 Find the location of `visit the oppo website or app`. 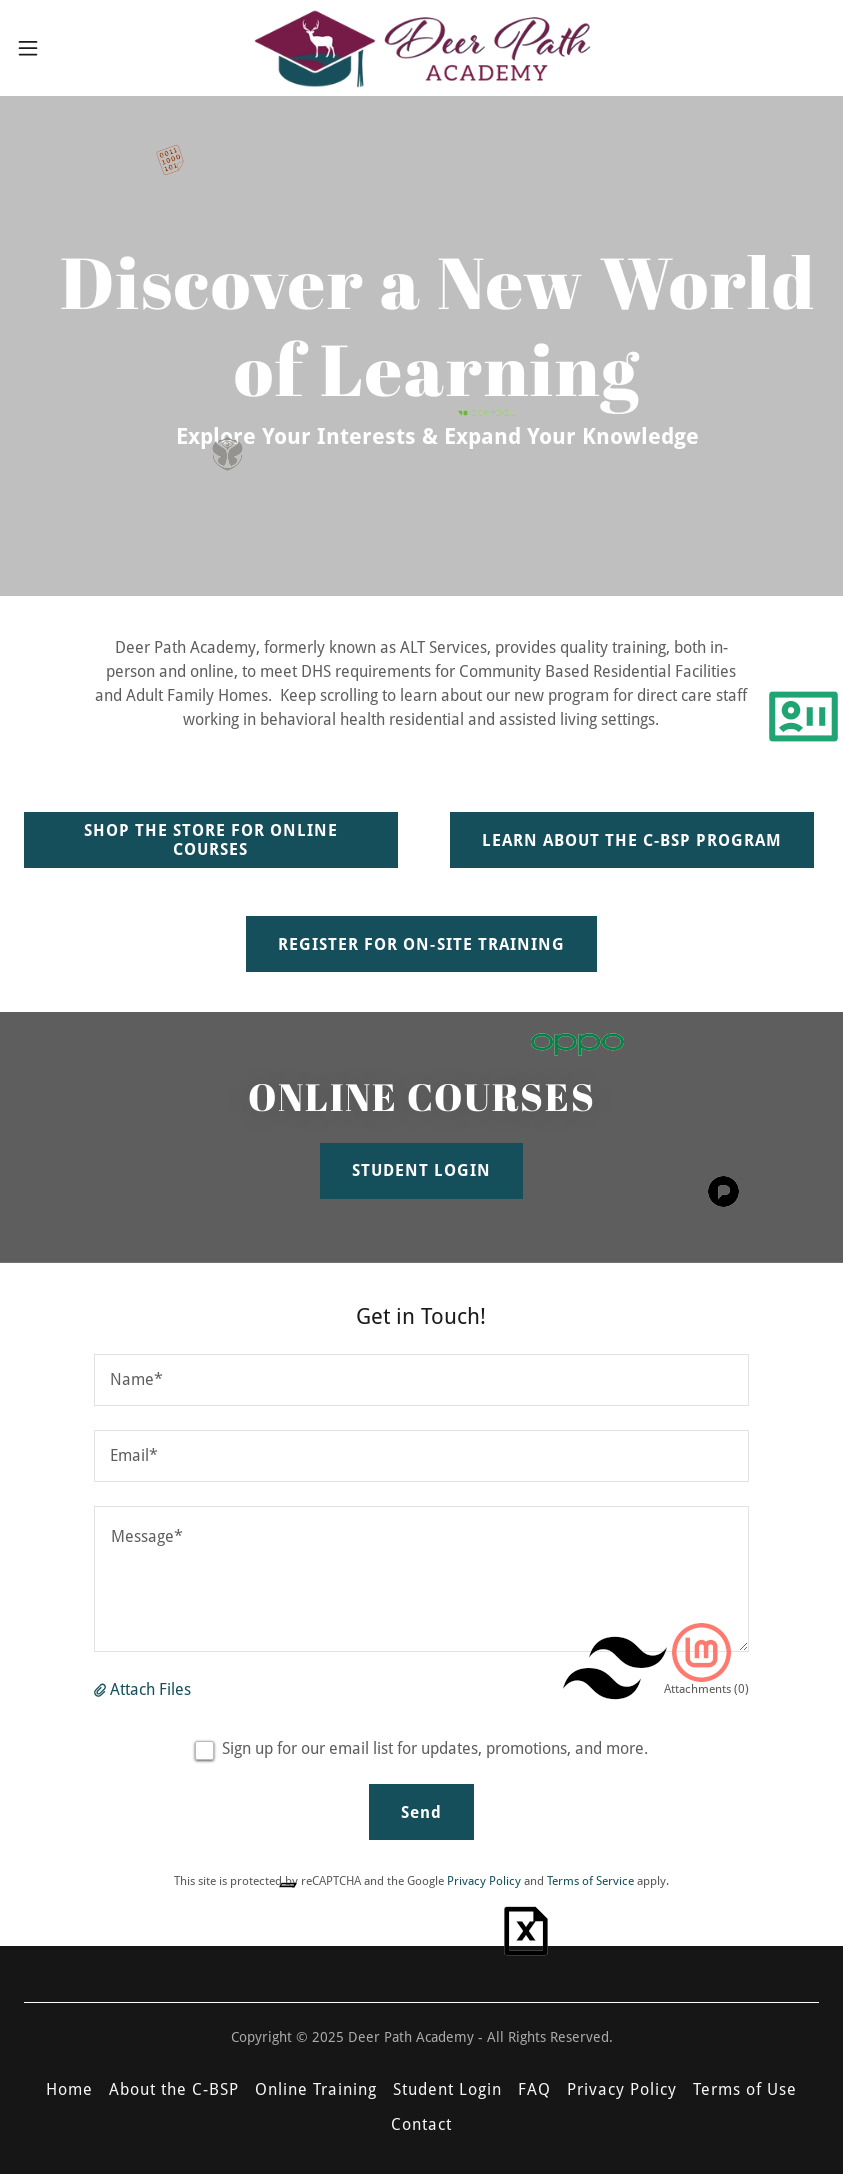

visit the oppo website or app is located at coordinates (577, 1044).